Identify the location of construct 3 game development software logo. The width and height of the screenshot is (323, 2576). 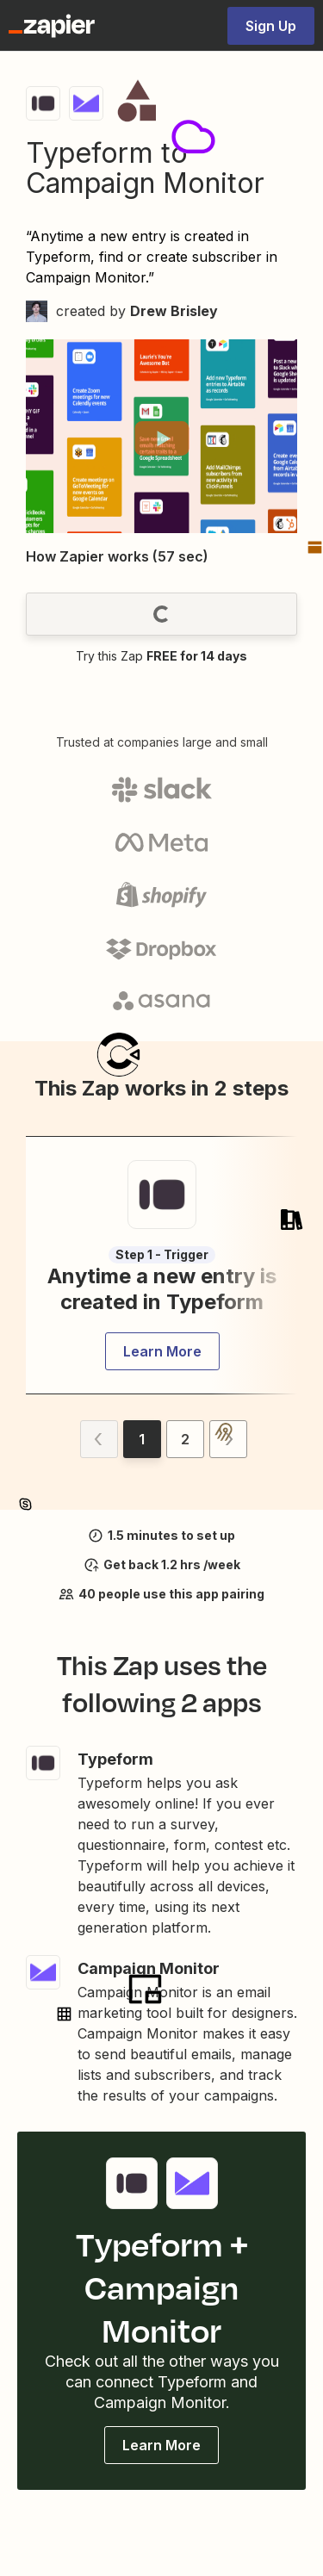
(118, 1054).